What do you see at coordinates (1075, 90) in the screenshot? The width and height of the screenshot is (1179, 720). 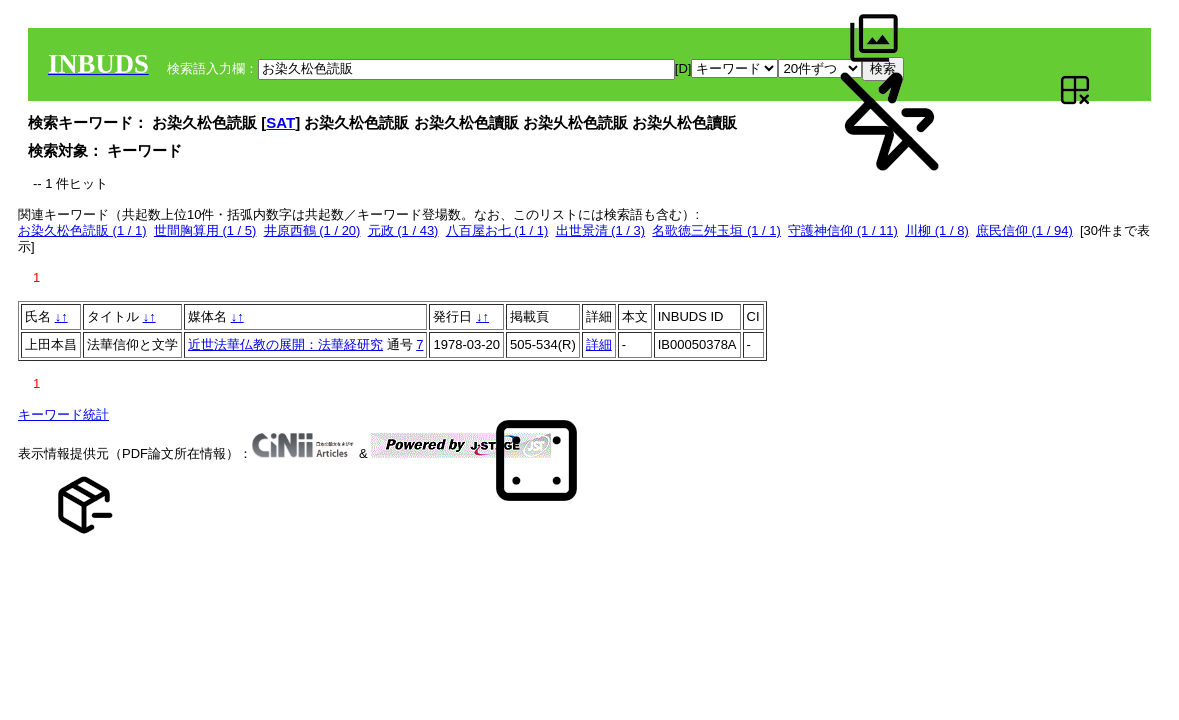 I see `remove a grid item or tile` at bounding box center [1075, 90].